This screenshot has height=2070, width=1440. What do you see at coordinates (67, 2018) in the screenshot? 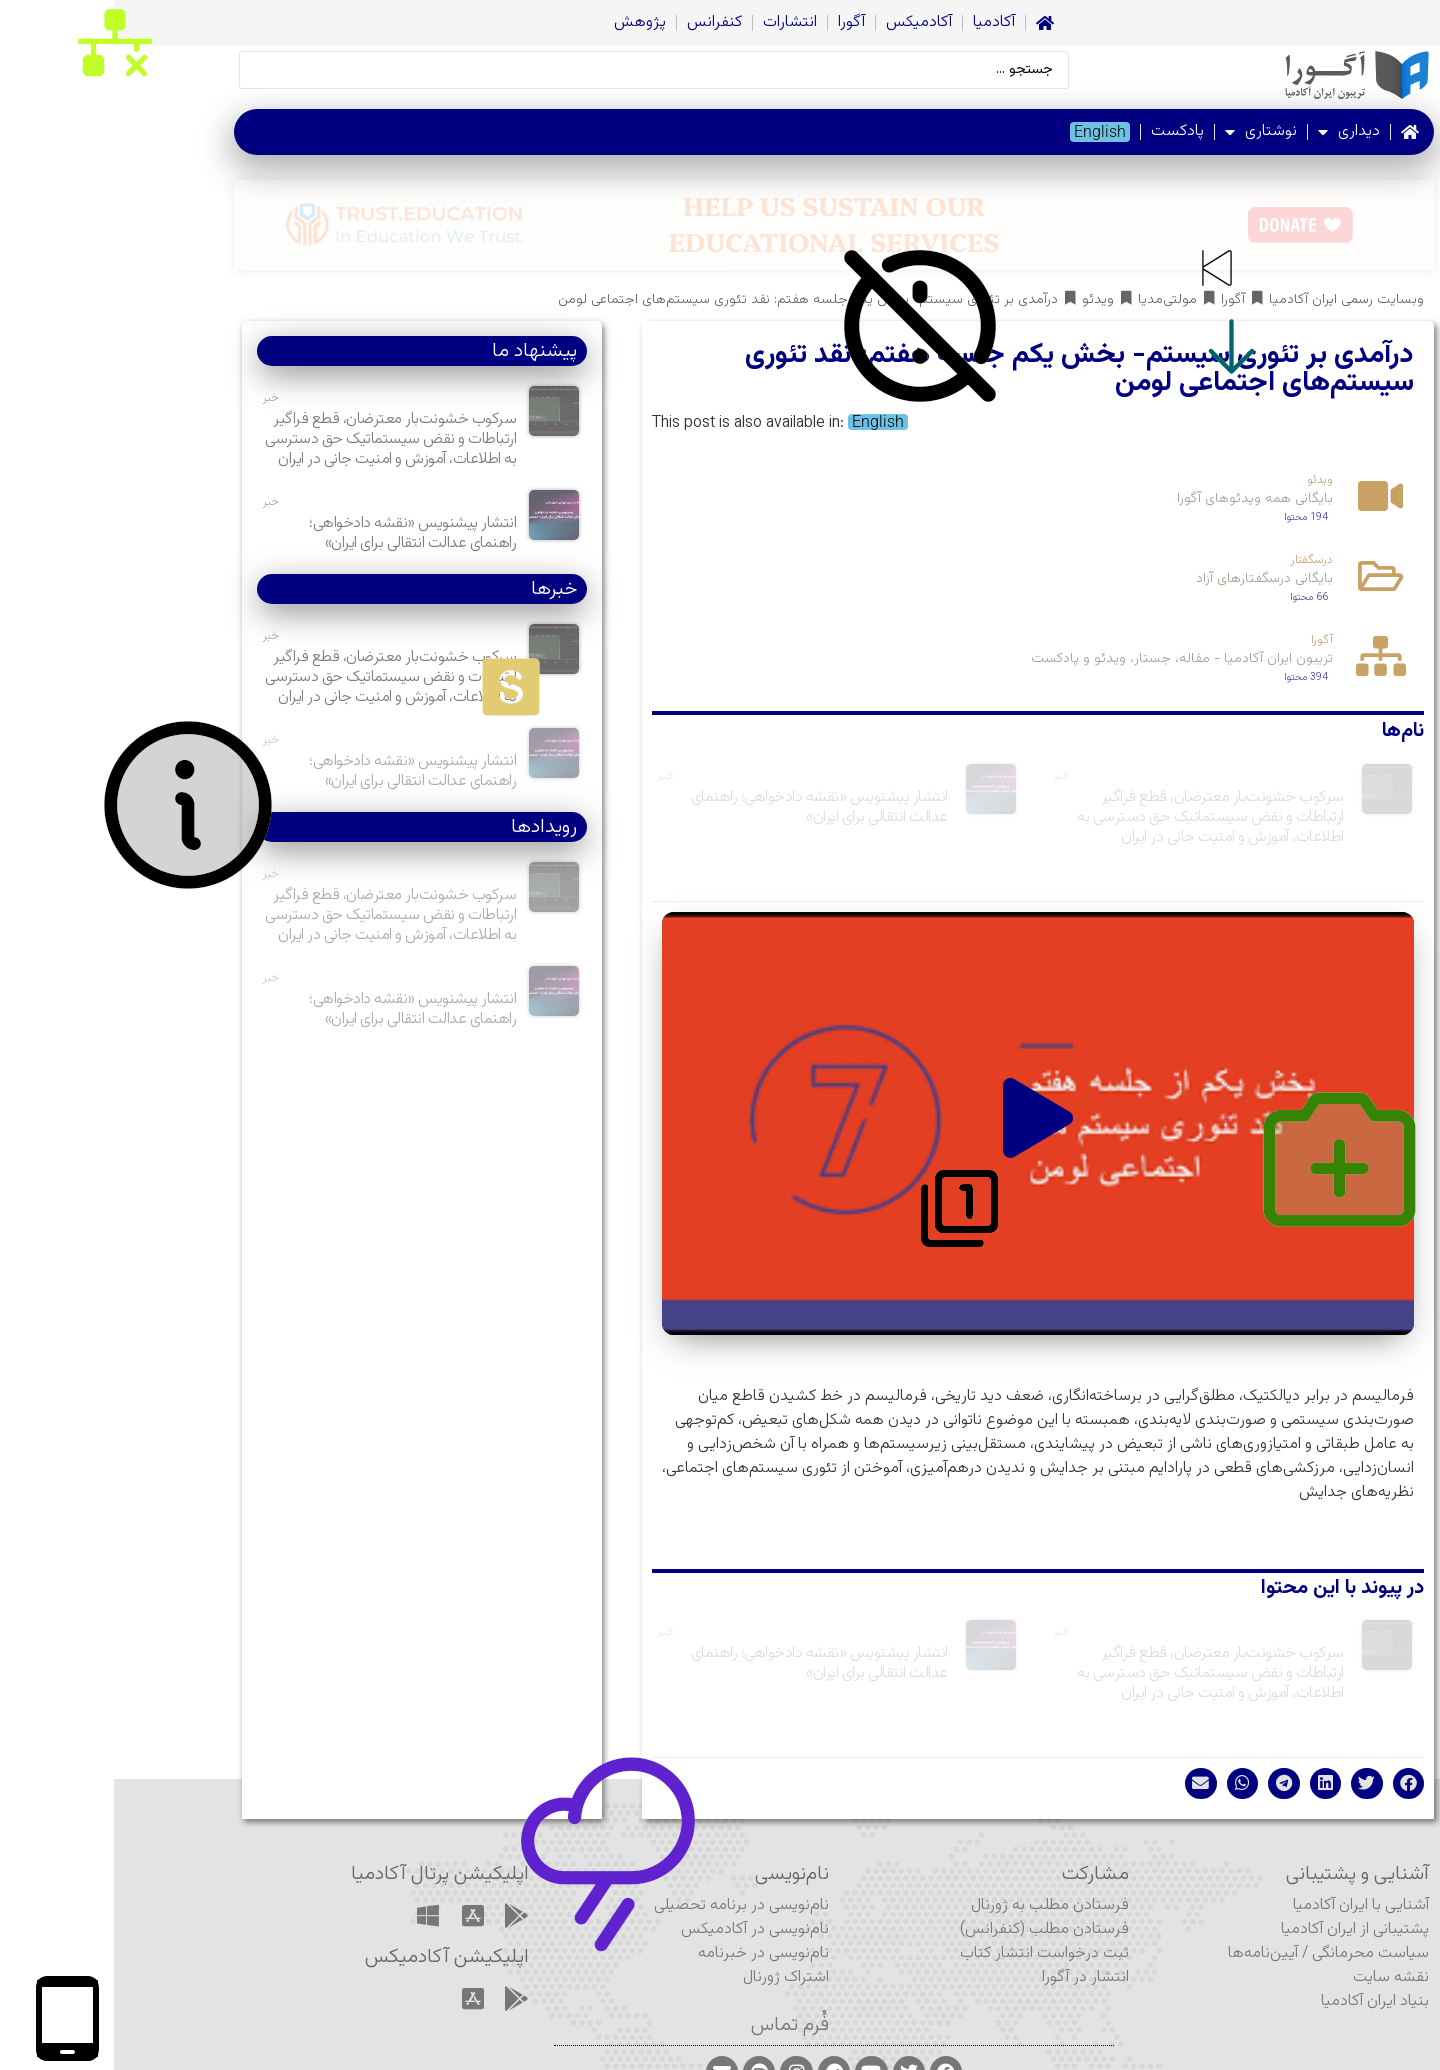
I see `switch to tablet view or mode` at bounding box center [67, 2018].